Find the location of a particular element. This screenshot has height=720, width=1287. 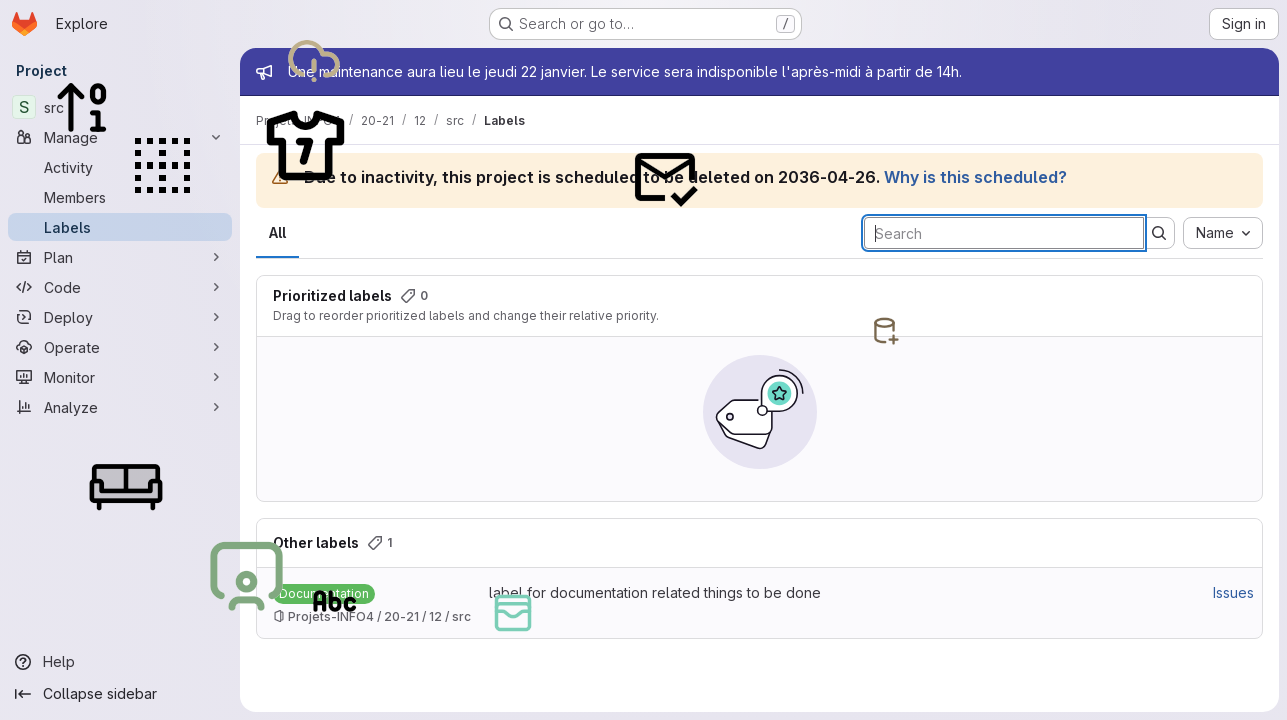

view user's screen or monitor activity is located at coordinates (246, 574).